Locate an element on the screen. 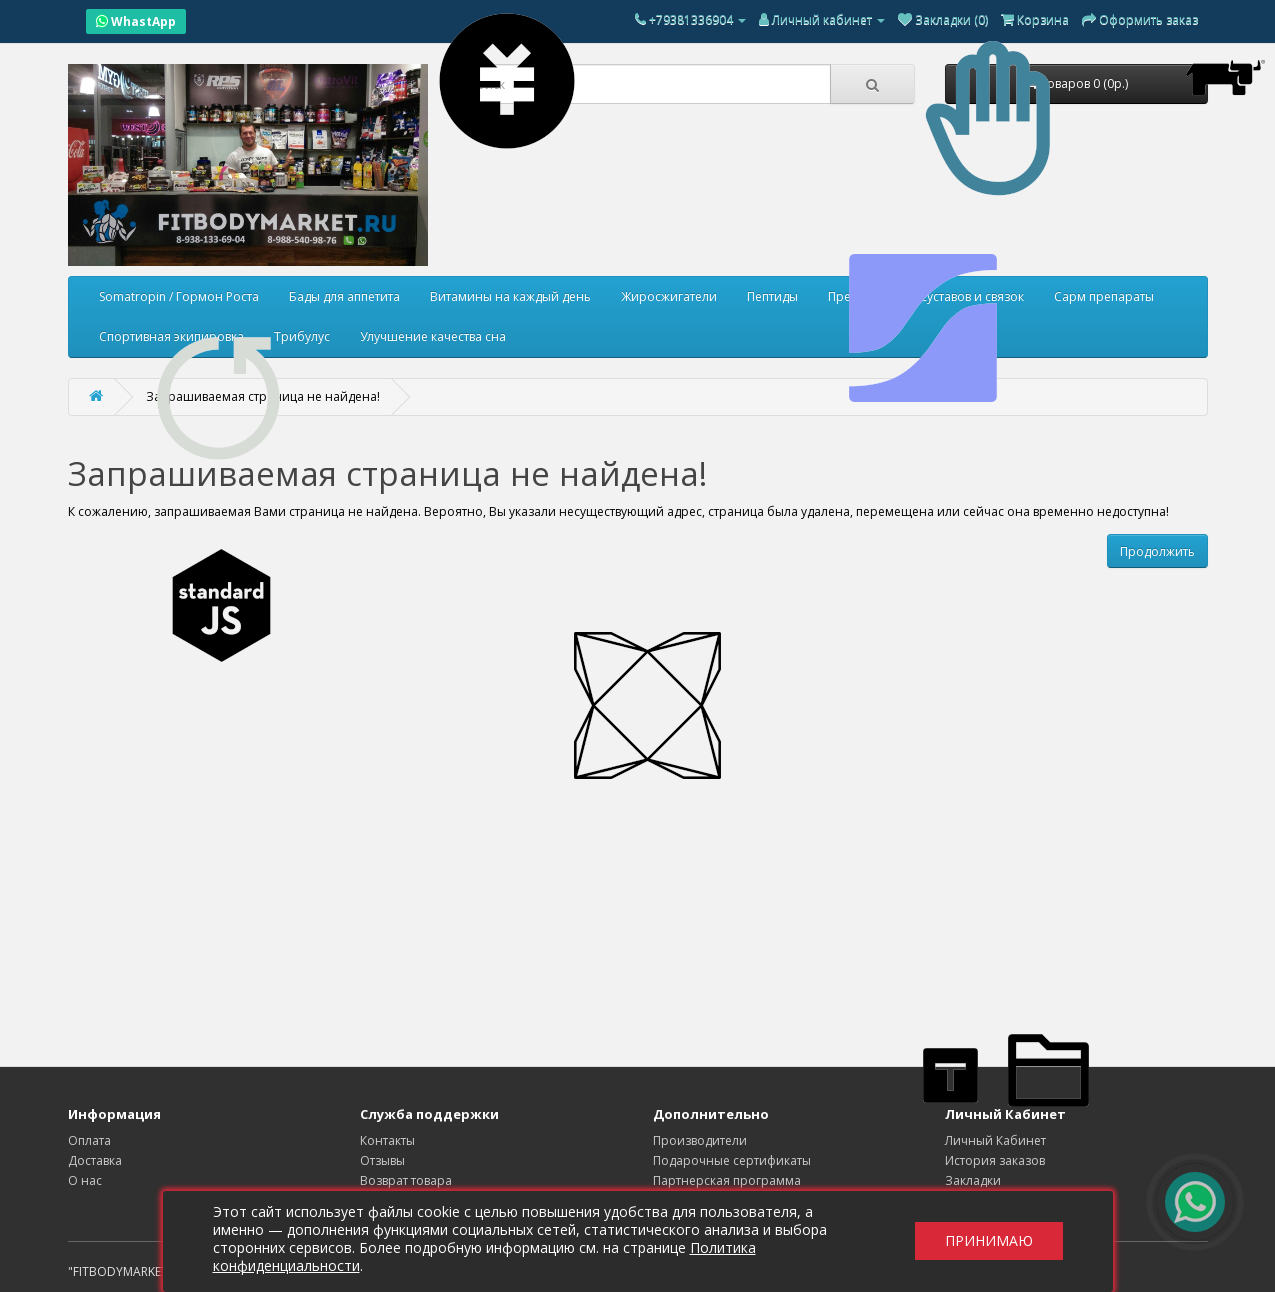 Image resolution: width=1275 pixels, height=1292 pixels. open folder to view files is located at coordinates (1048, 1070).